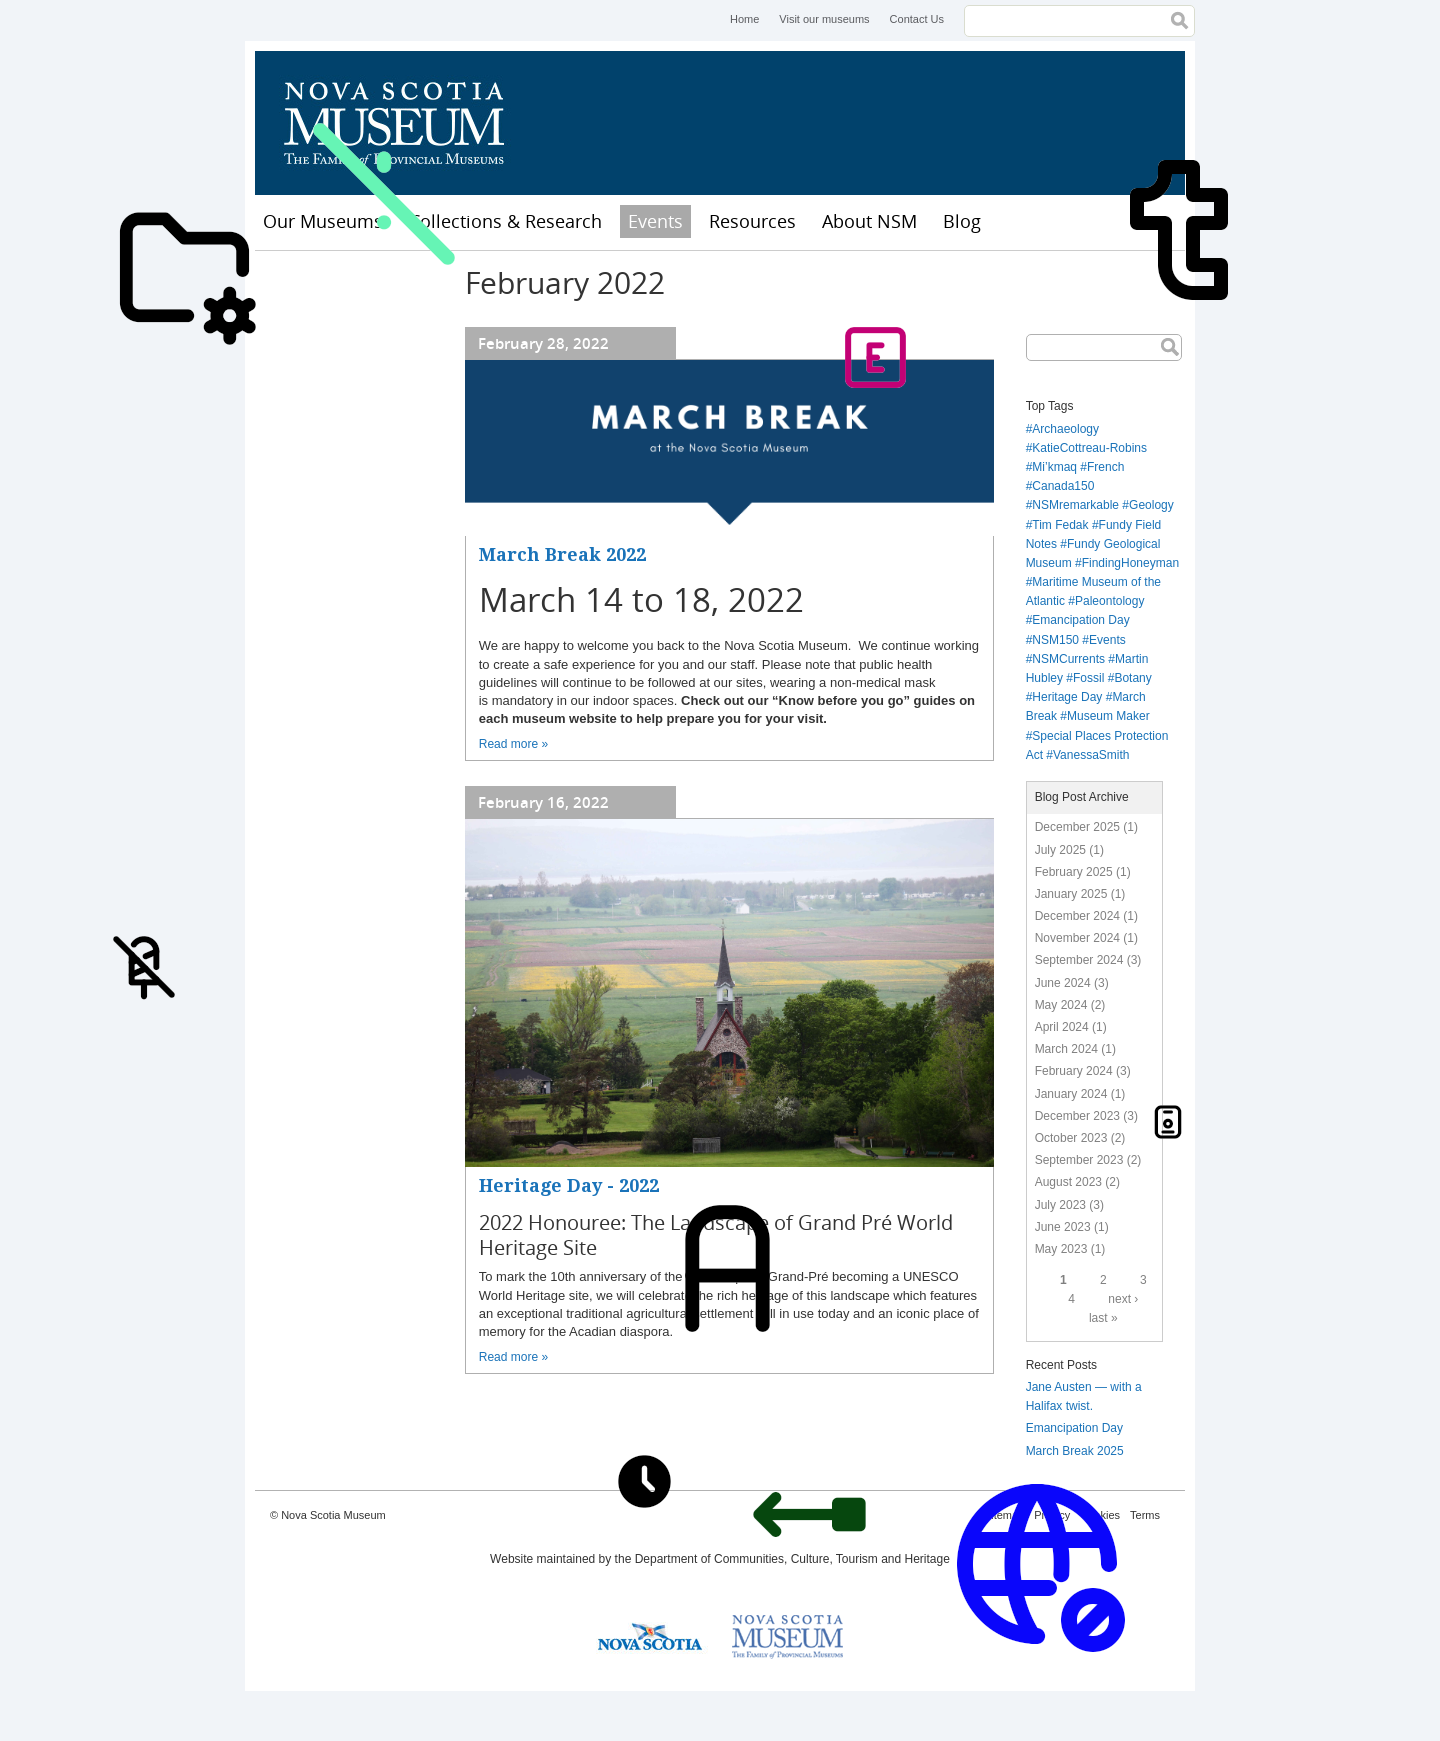  What do you see at coordinates (384, 194) in the screenshot?
I see `alerts or notifications are disabled` at bounding box center [384, 194].